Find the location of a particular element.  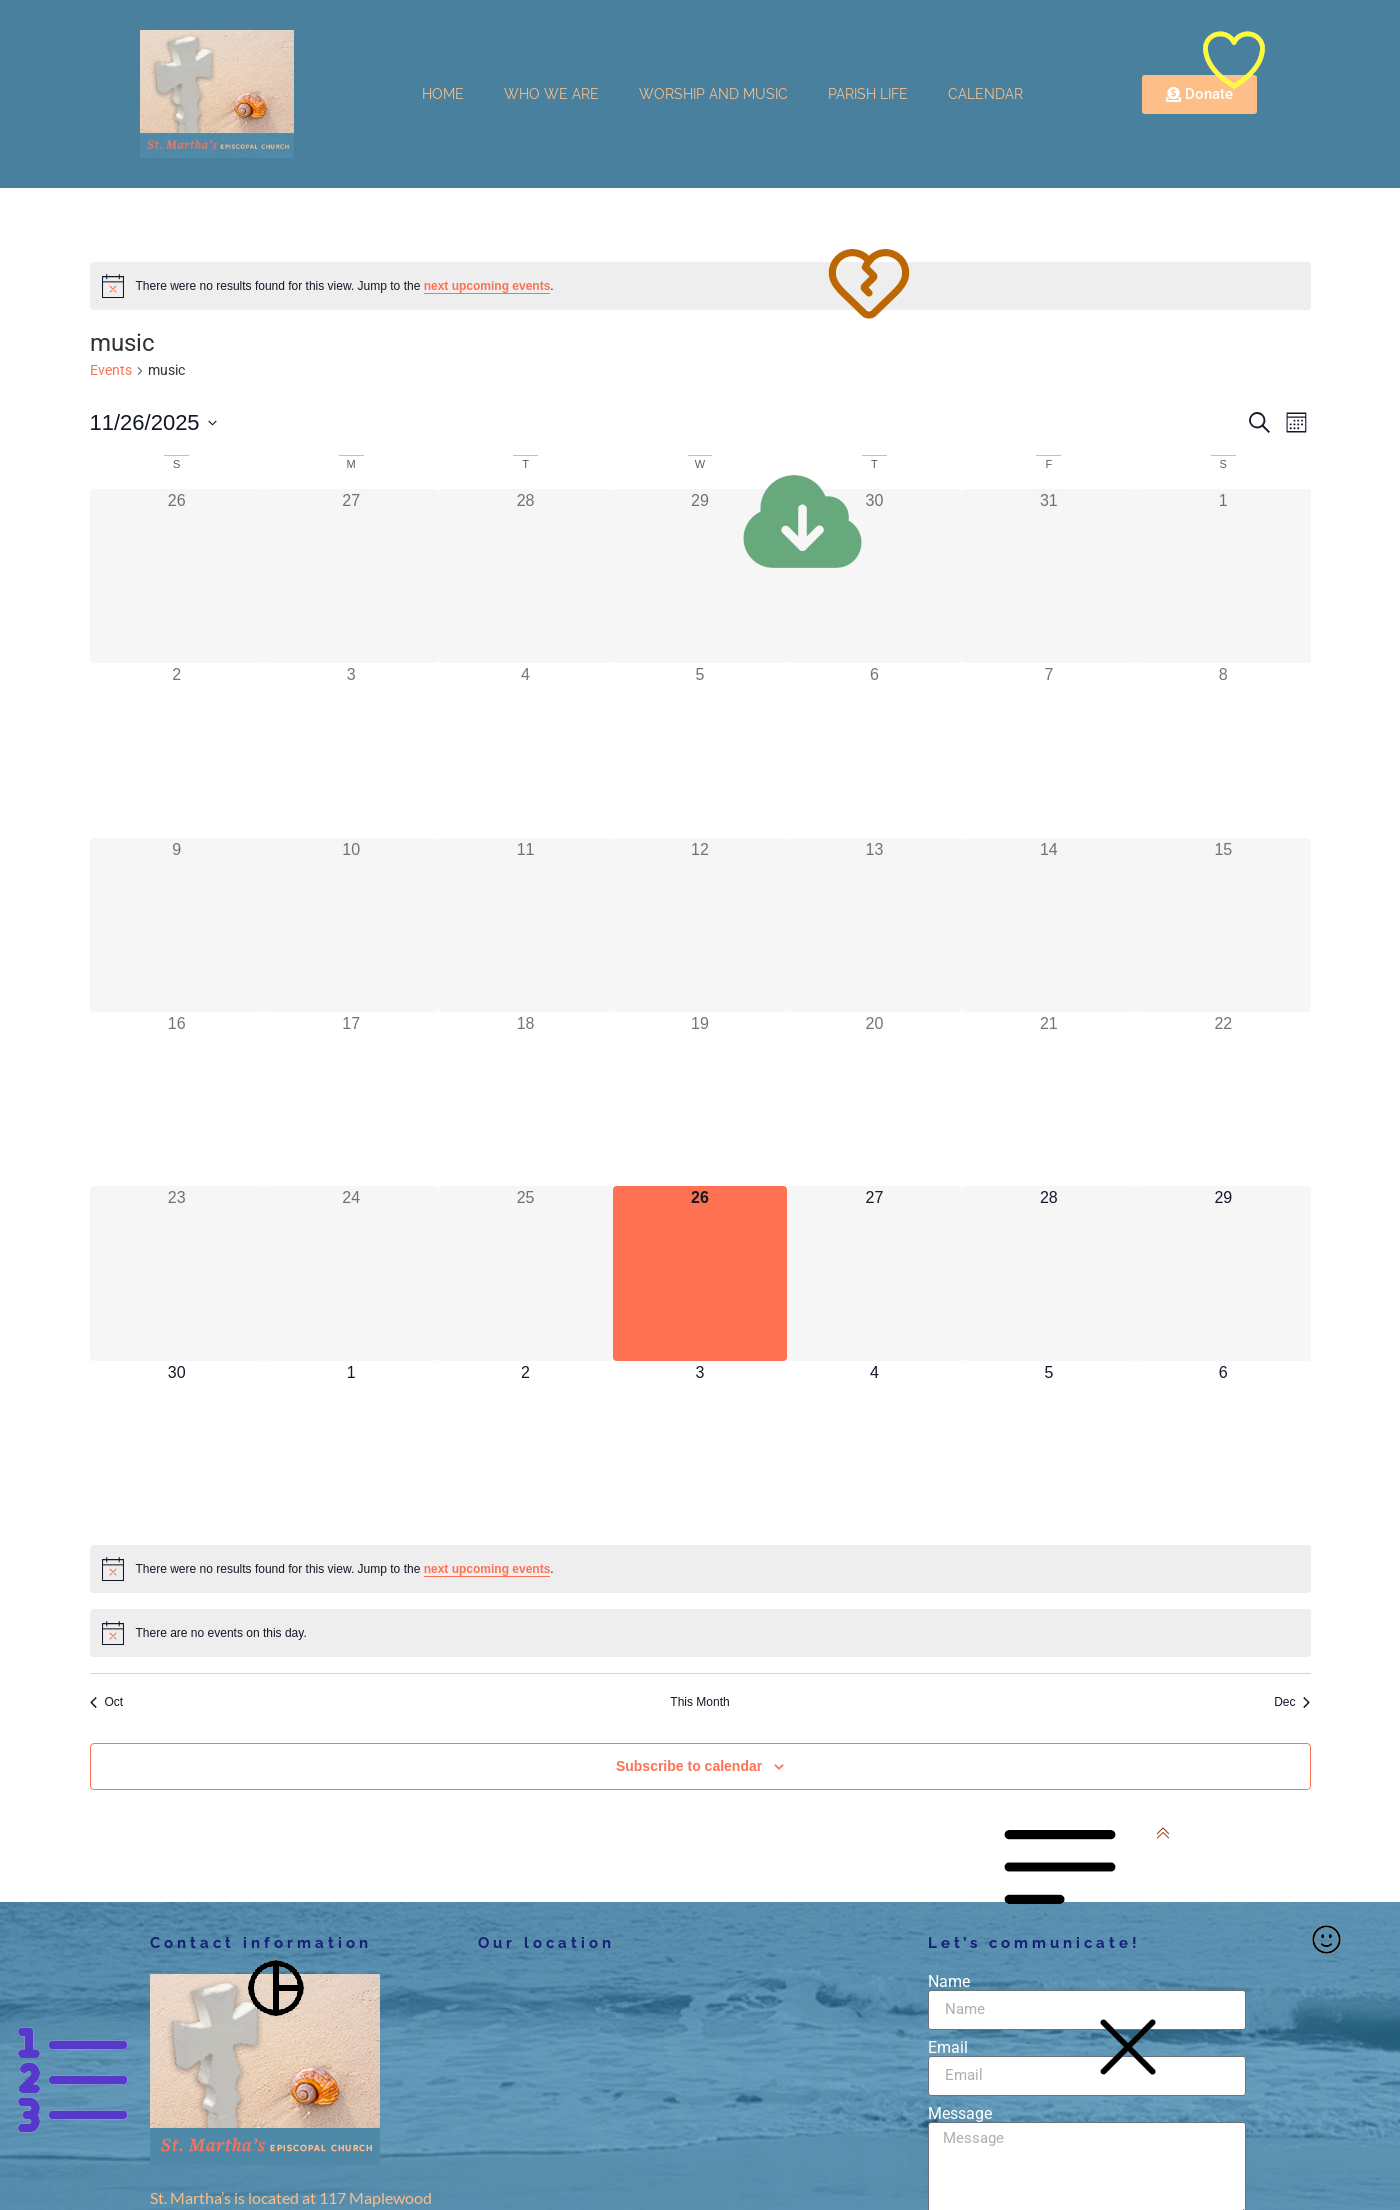

add an emoji or reaction is located at coordinates (1326, 1939).